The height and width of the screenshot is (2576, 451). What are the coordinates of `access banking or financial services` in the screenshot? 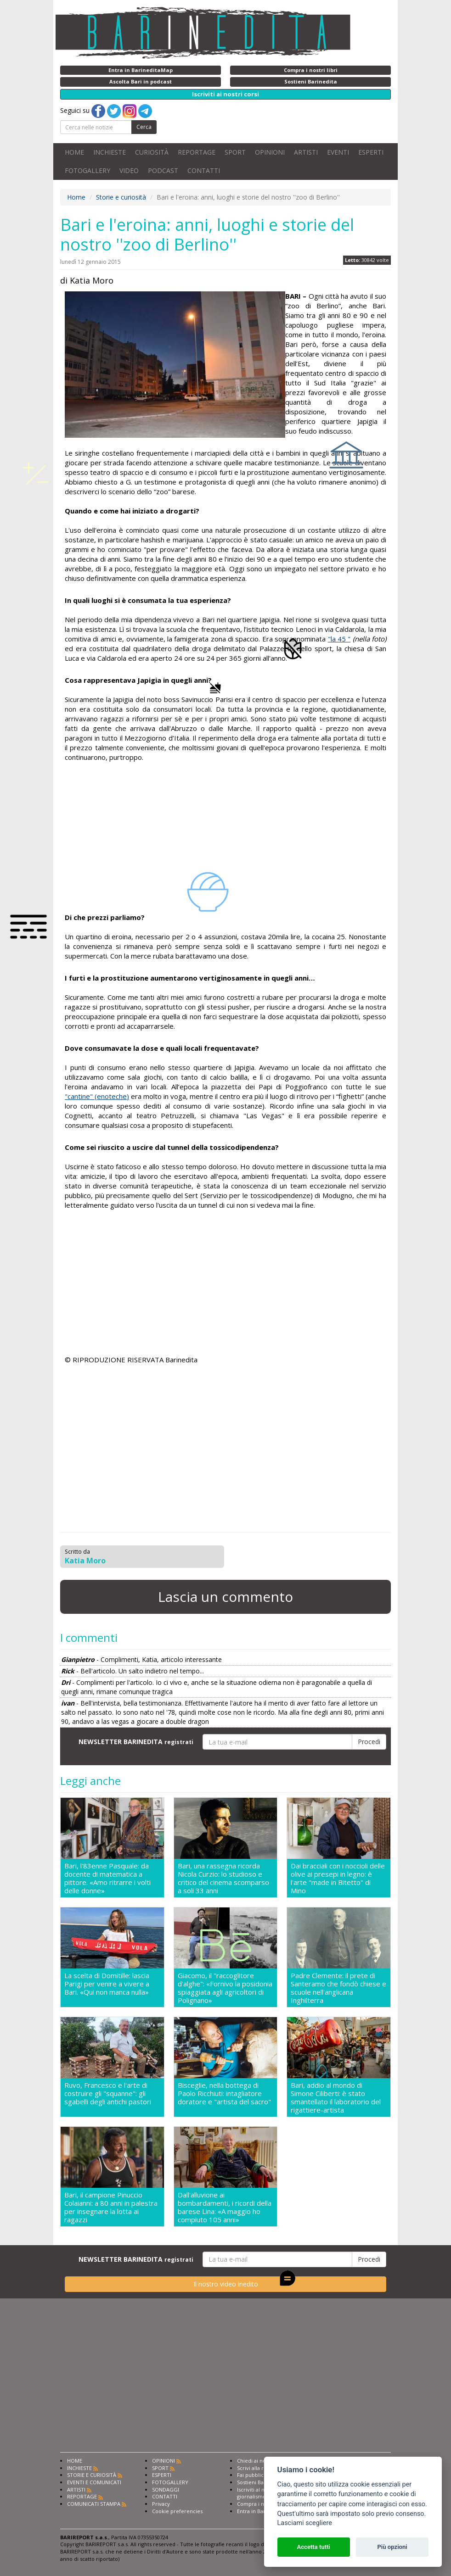 It's located at (346, 456).